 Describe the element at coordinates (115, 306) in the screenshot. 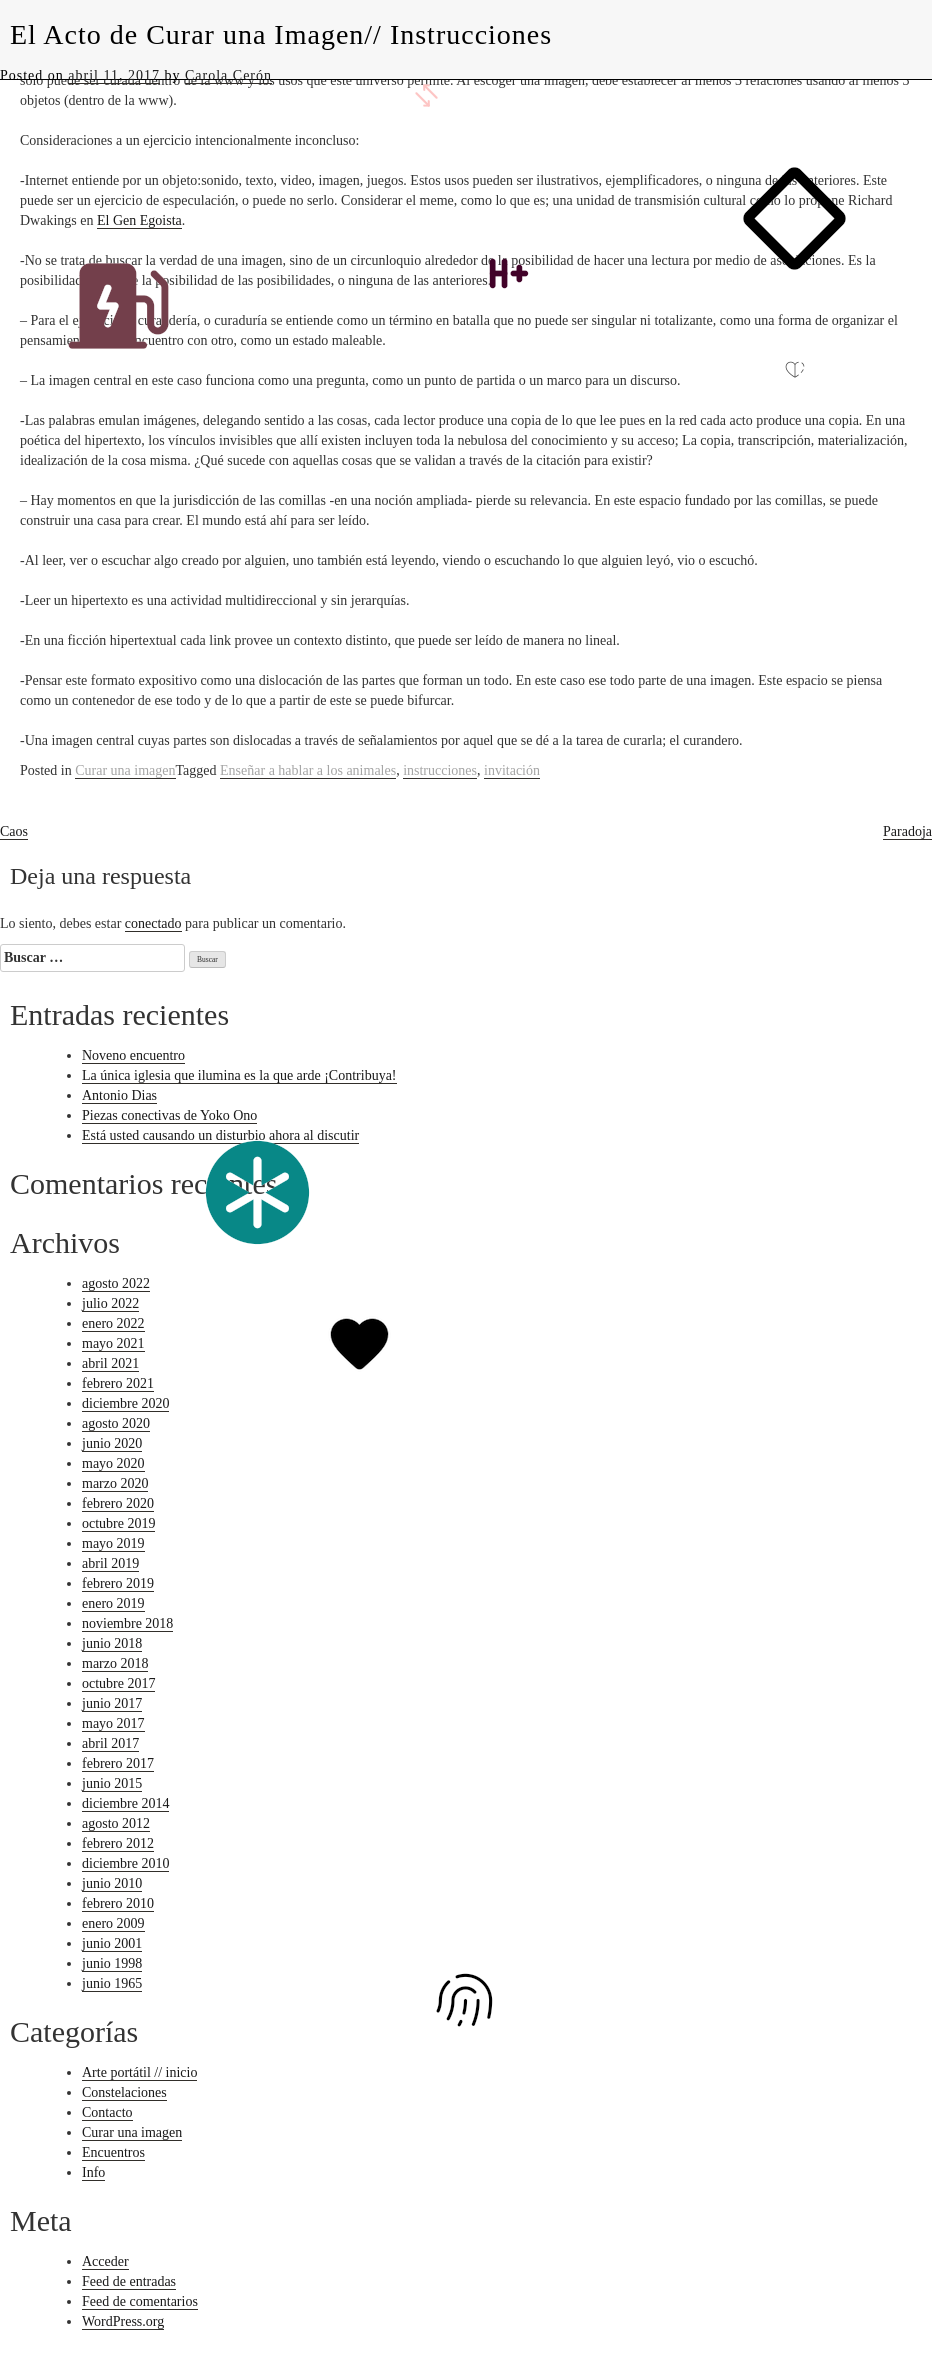

I see `find nearby EV charging stations` at that location.